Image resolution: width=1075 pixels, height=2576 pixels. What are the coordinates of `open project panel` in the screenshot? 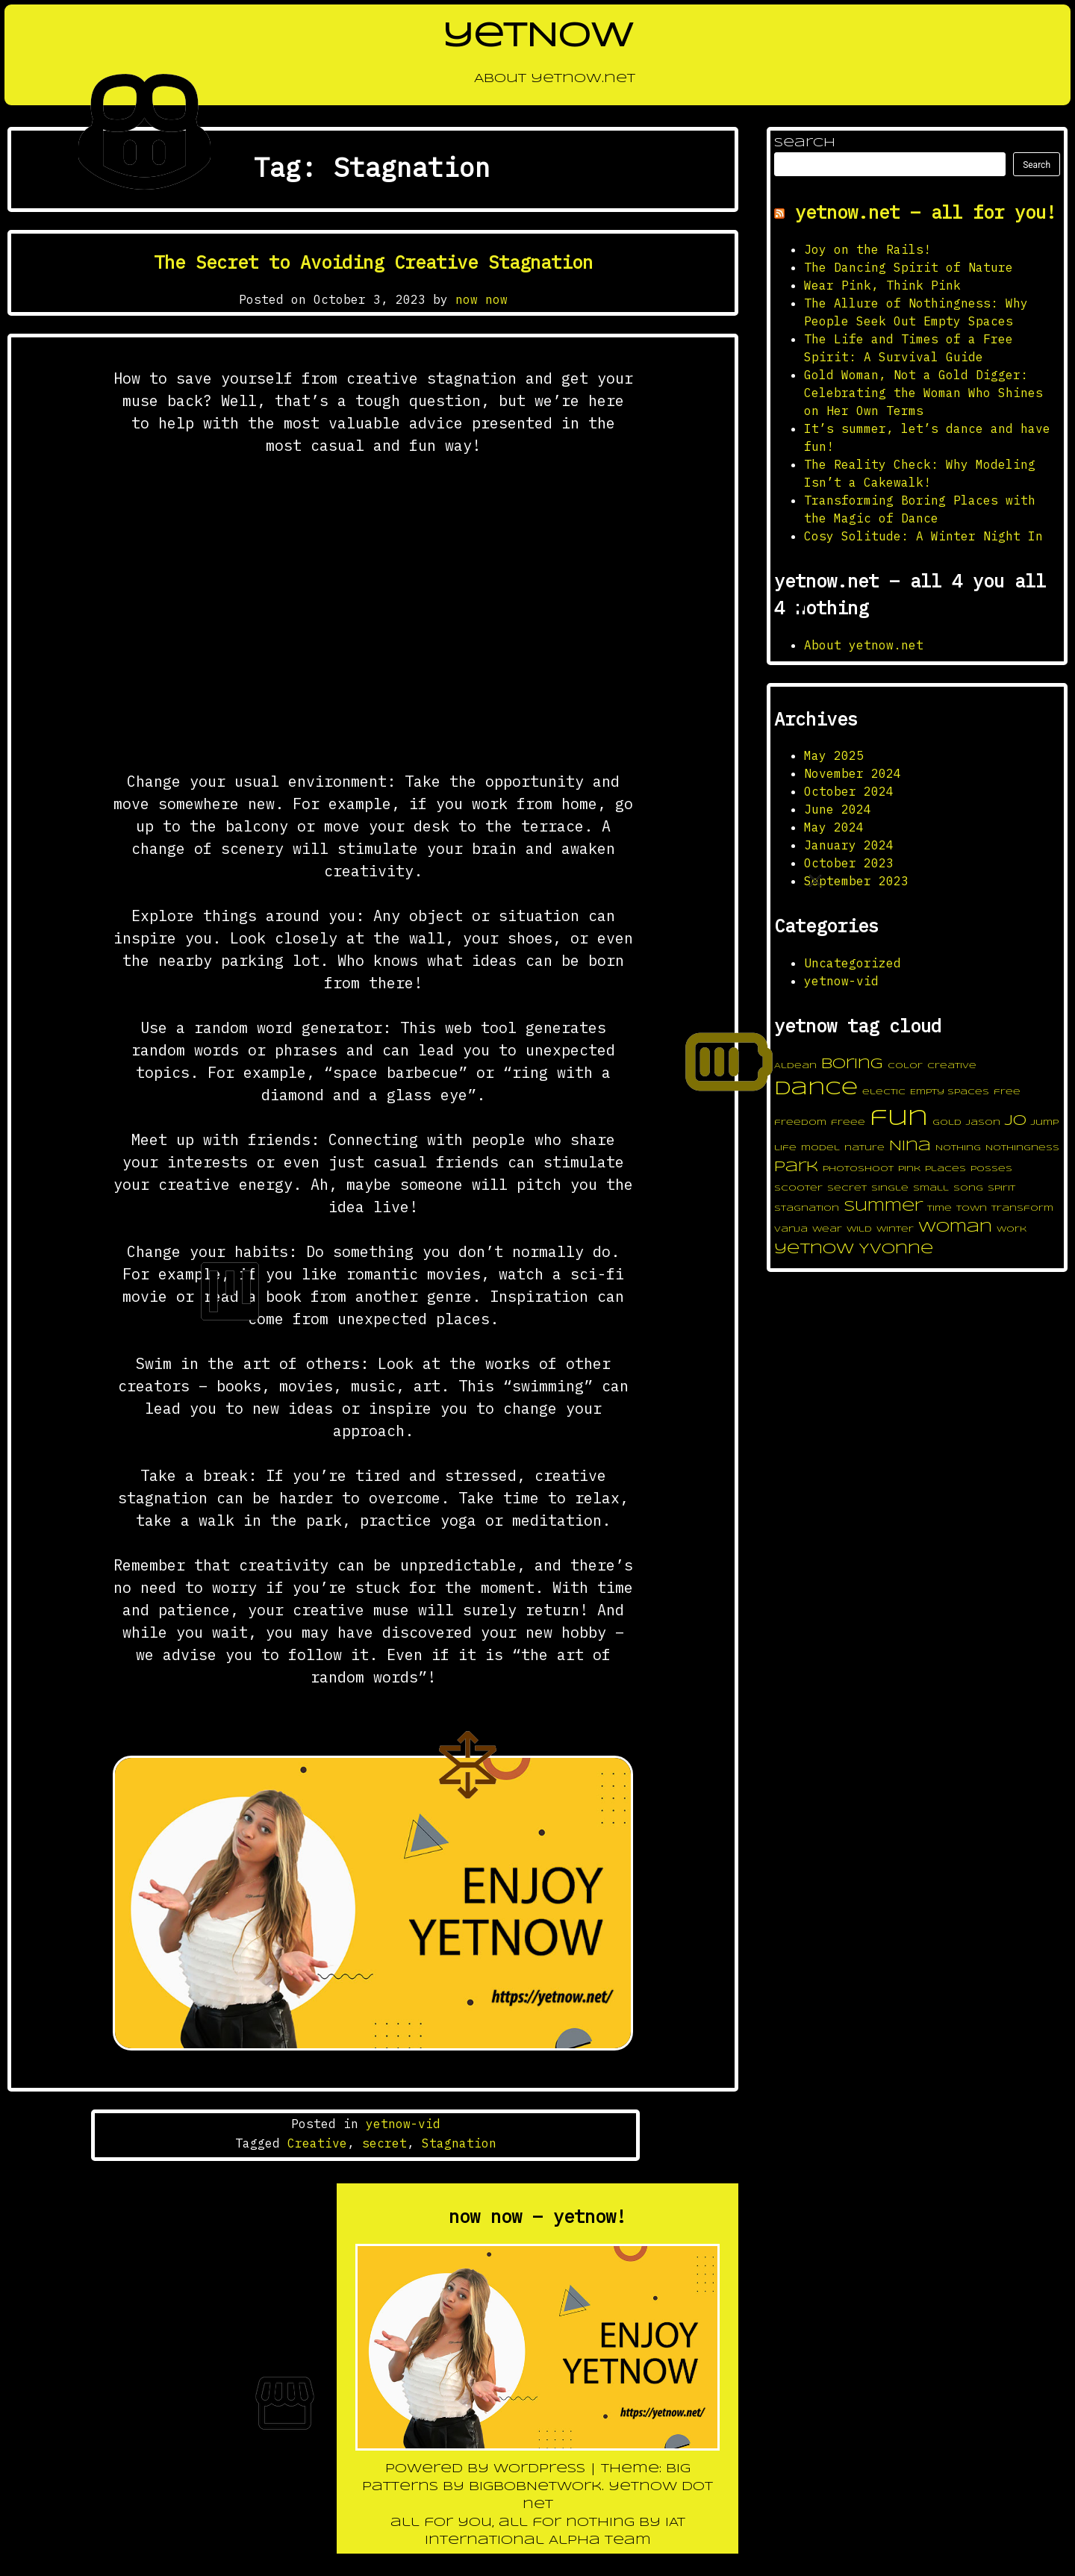 It's located at (230, 1291).